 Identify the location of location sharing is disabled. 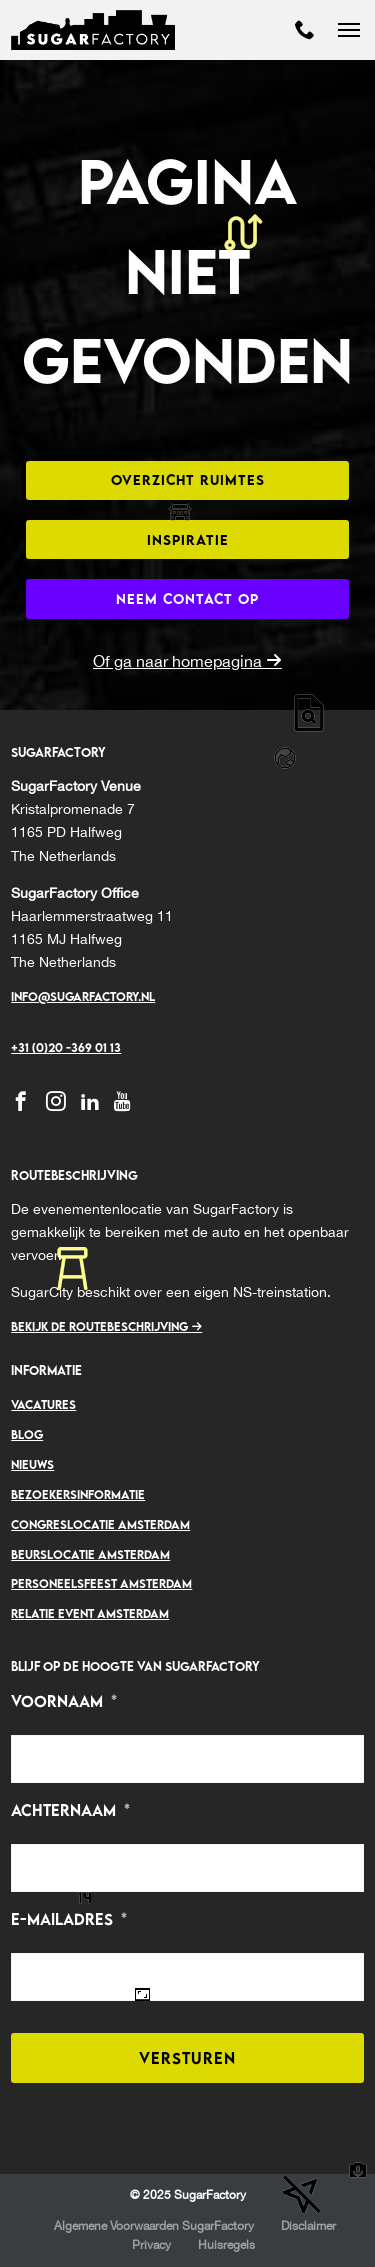
(300, 2195).